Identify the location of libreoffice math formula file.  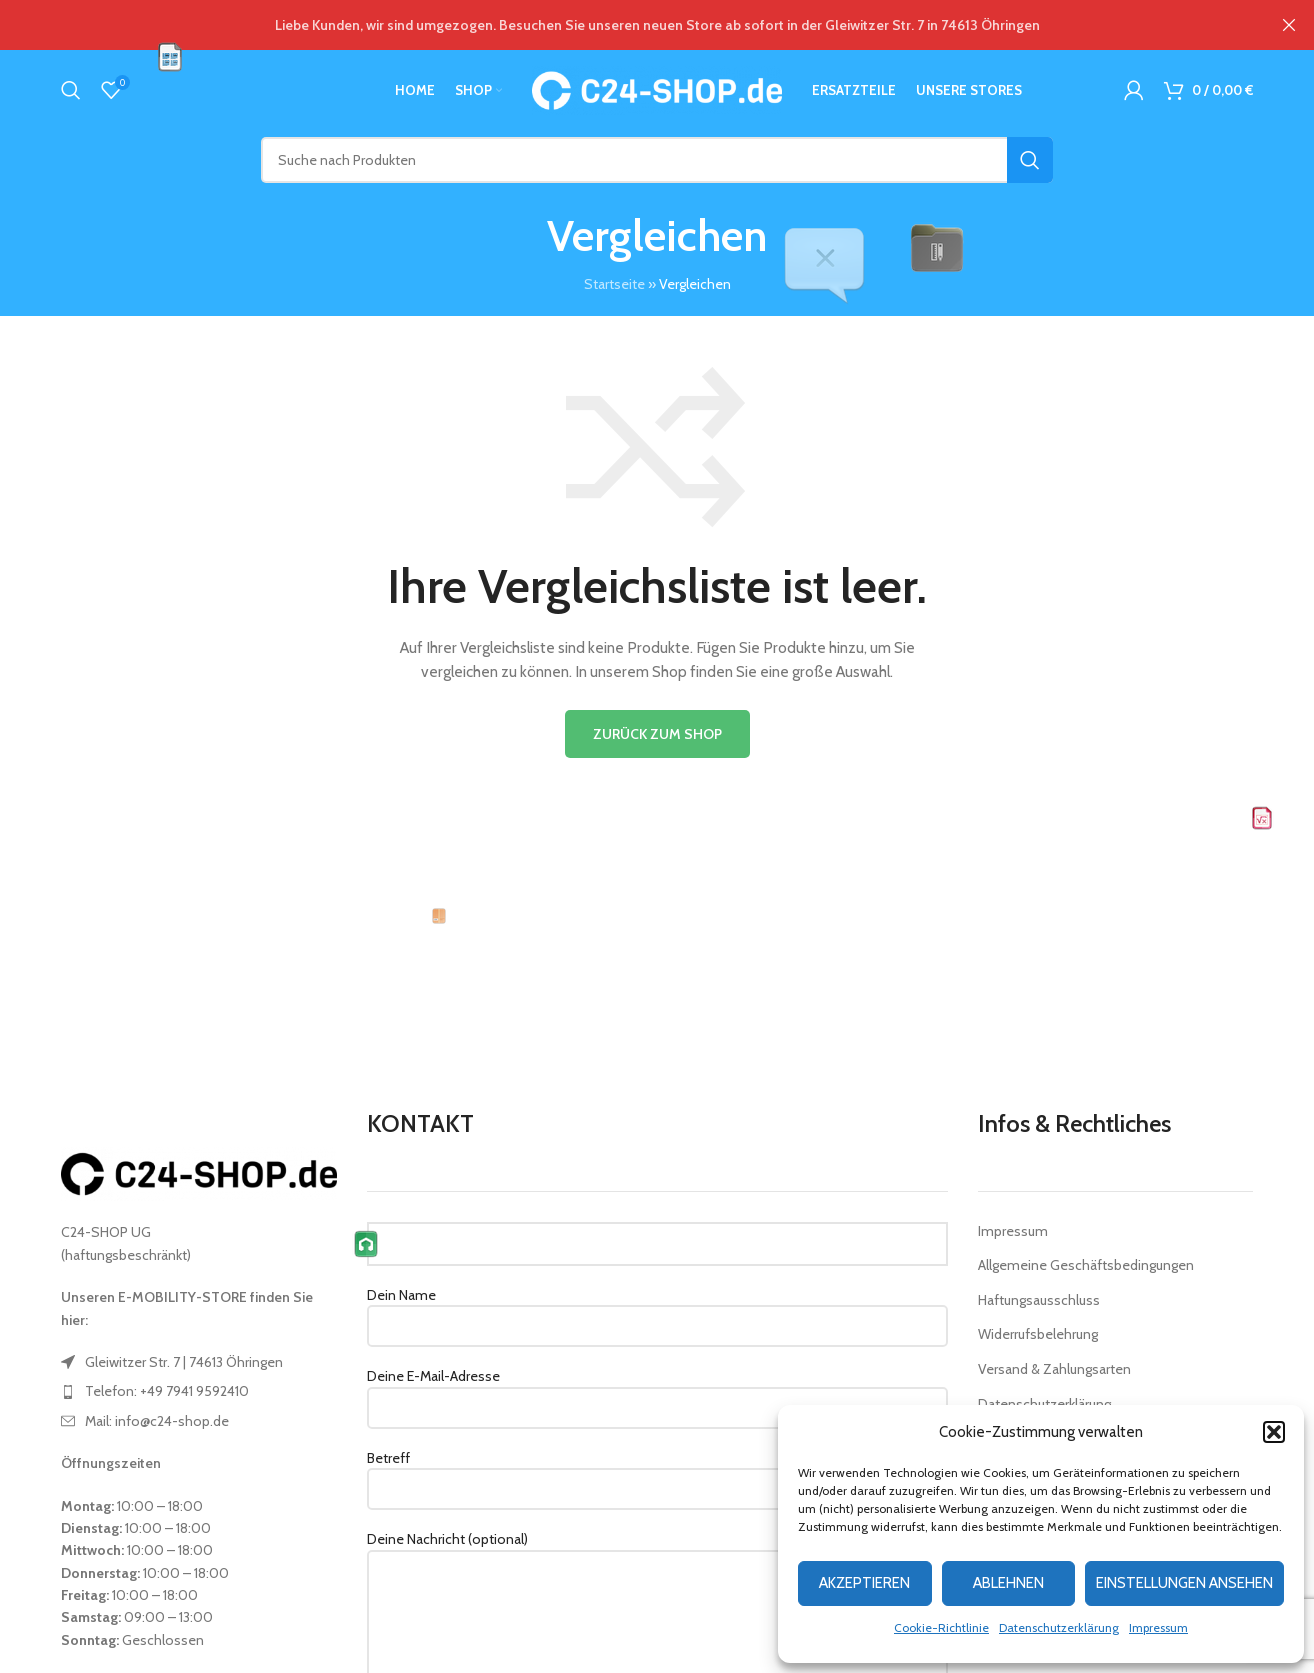
(1262, 818).